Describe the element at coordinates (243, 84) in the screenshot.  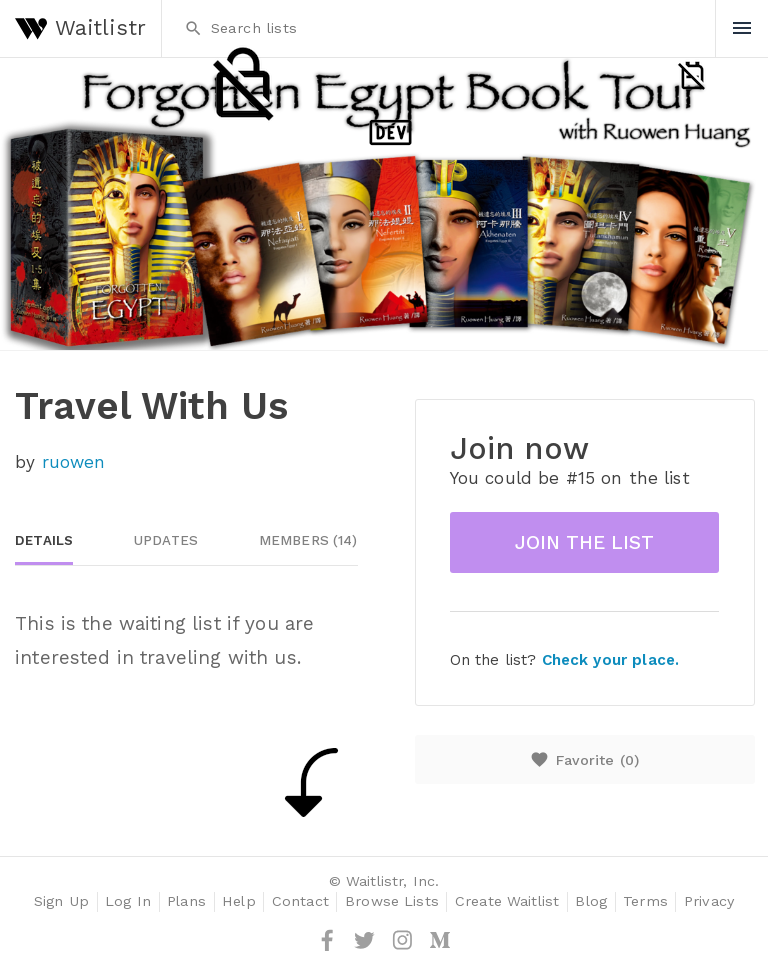
I see `indicates an unencrypted or insecure email connection` at that location.